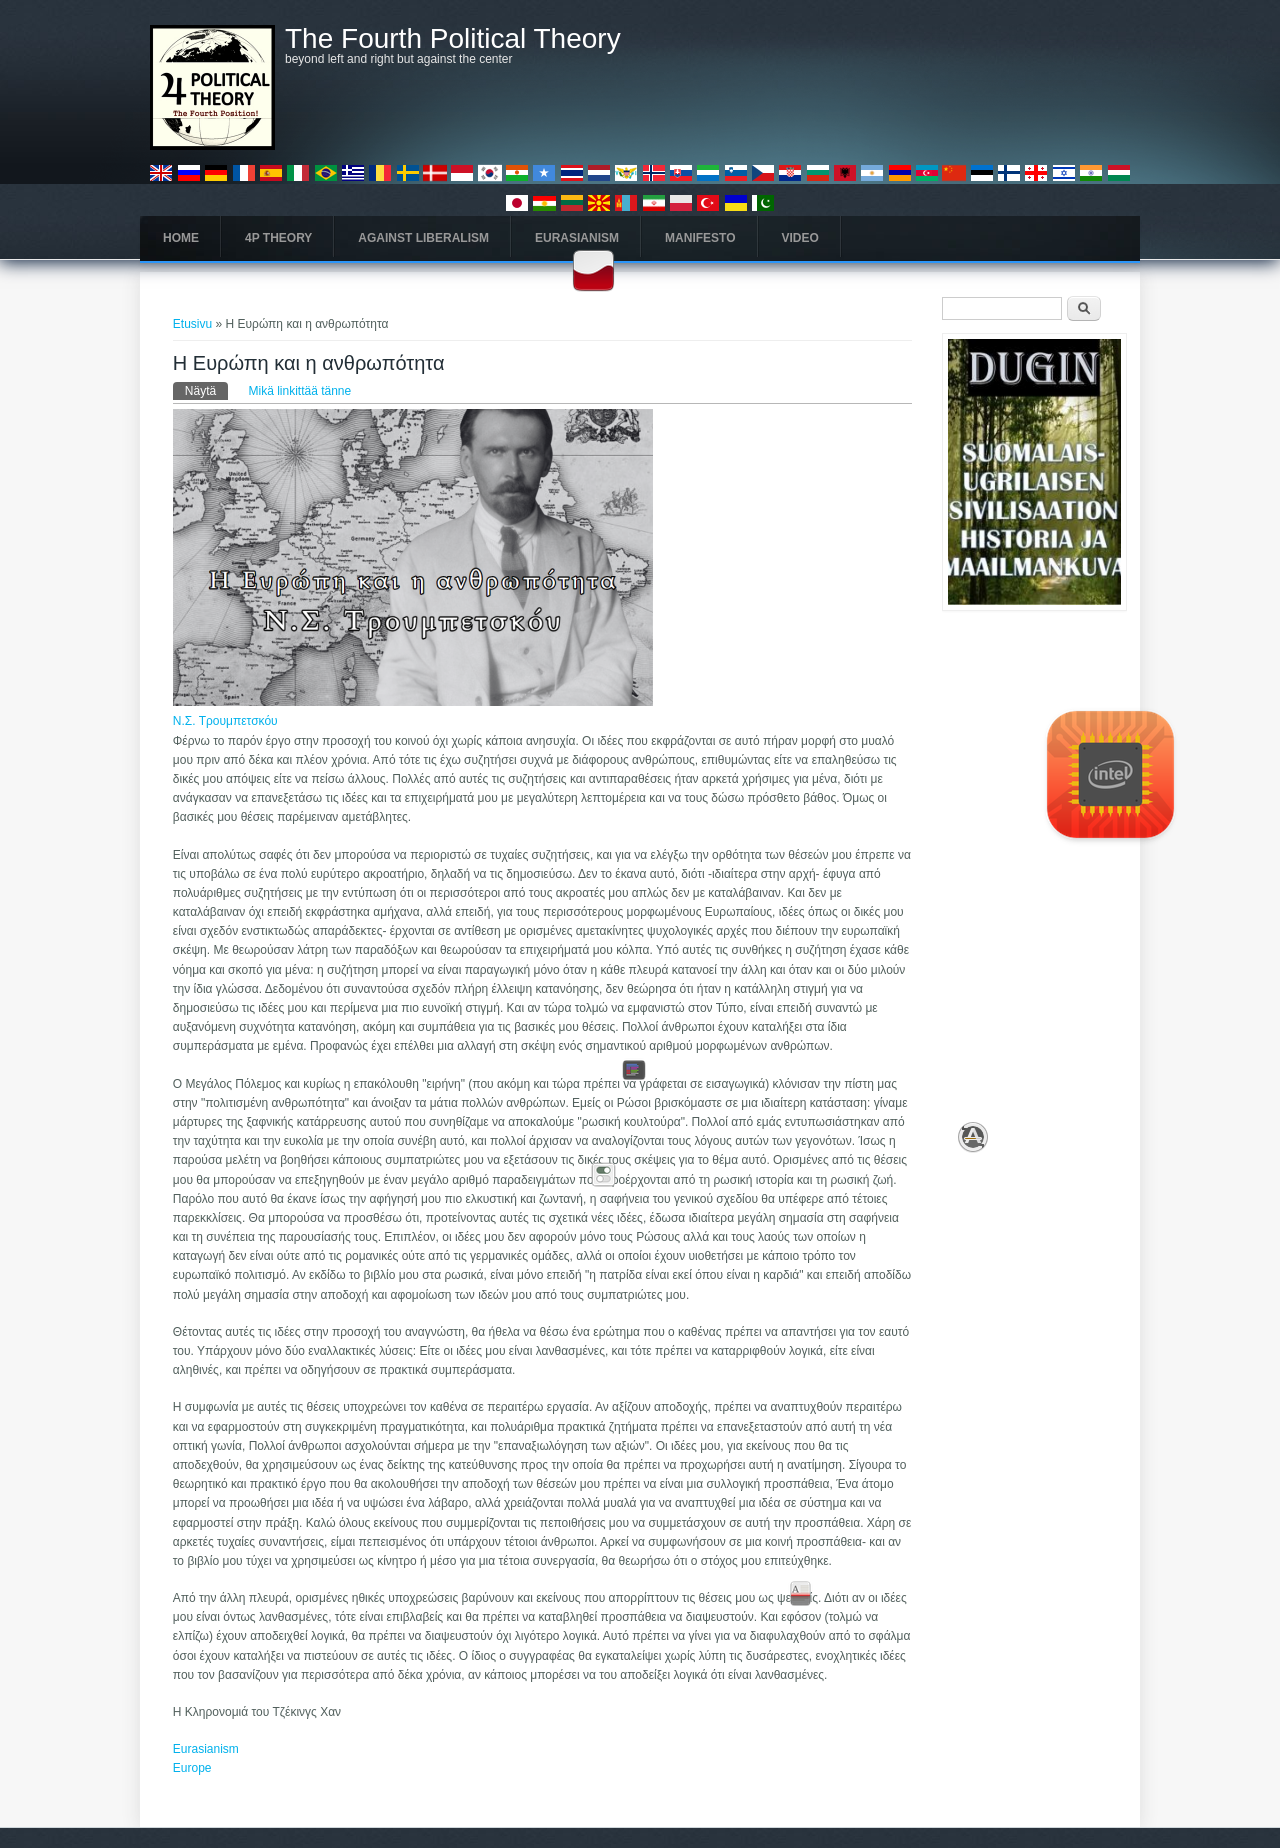  Describe the element at coordinates (603, 1174) in the screenshot. I see `open desktop preferences or settings` at that location.